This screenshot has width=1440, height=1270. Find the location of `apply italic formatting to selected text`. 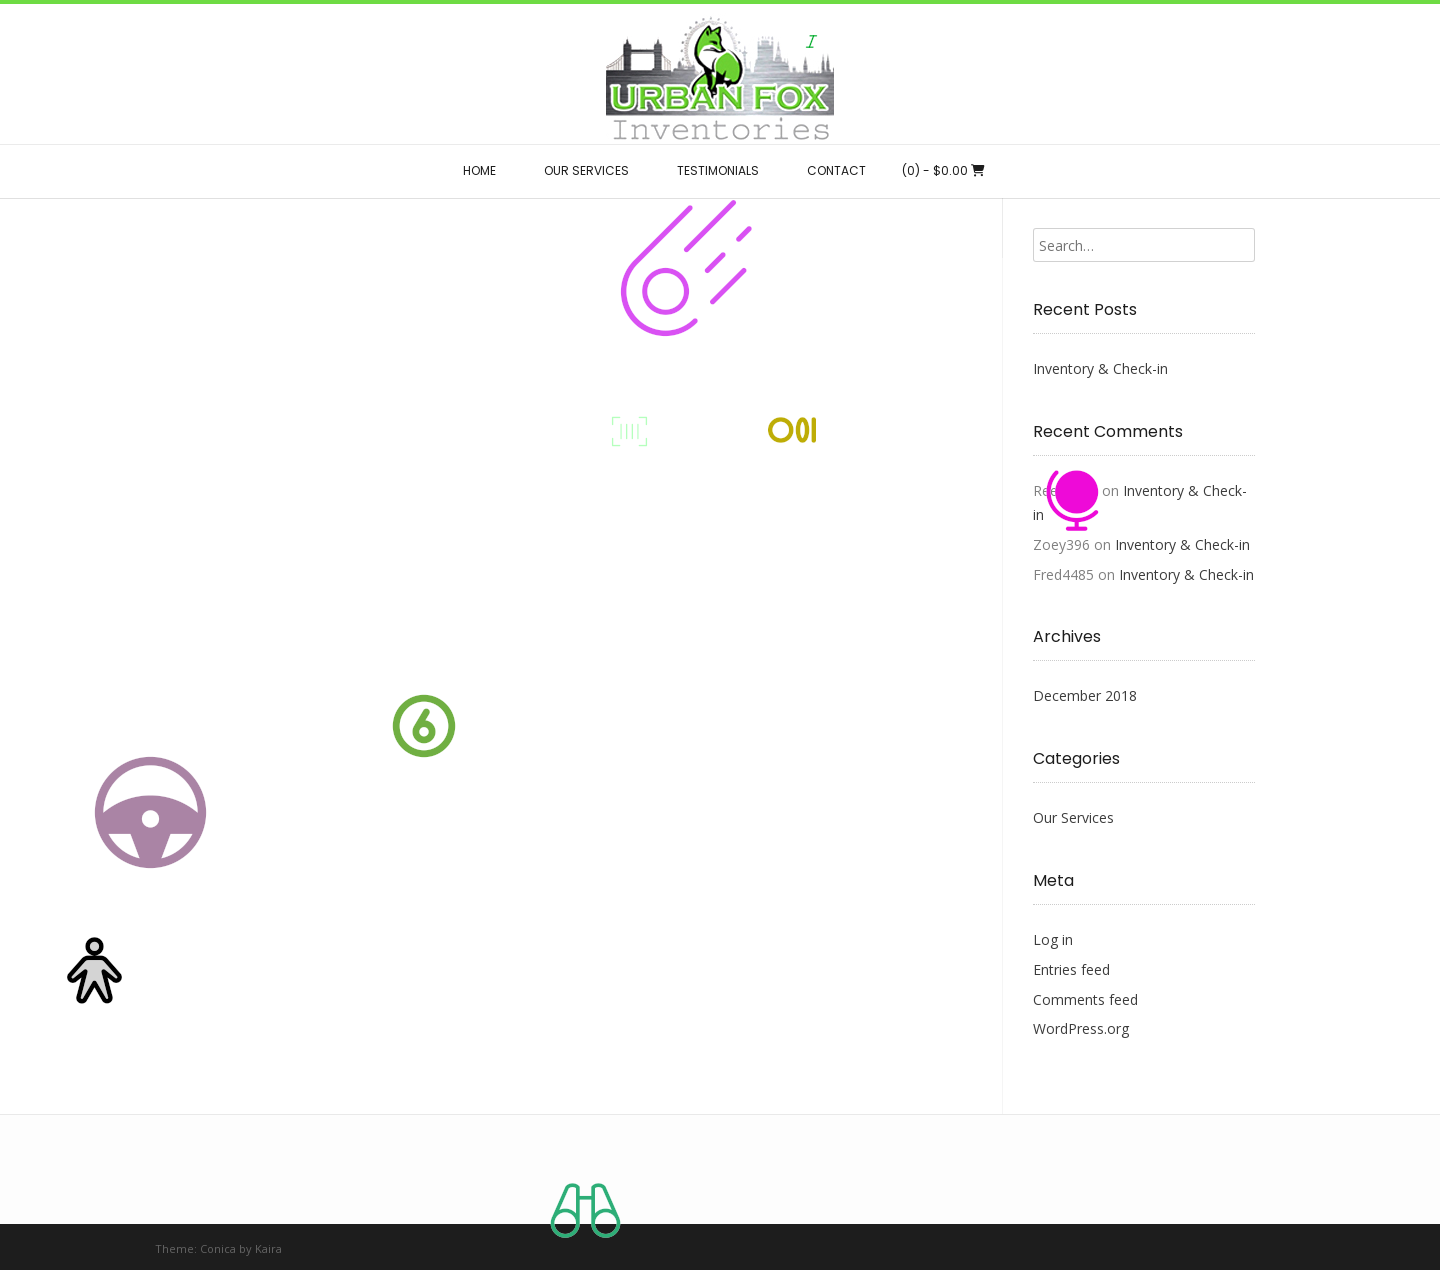

apply italic formatting to selected text is located at coordinates (811, 41).